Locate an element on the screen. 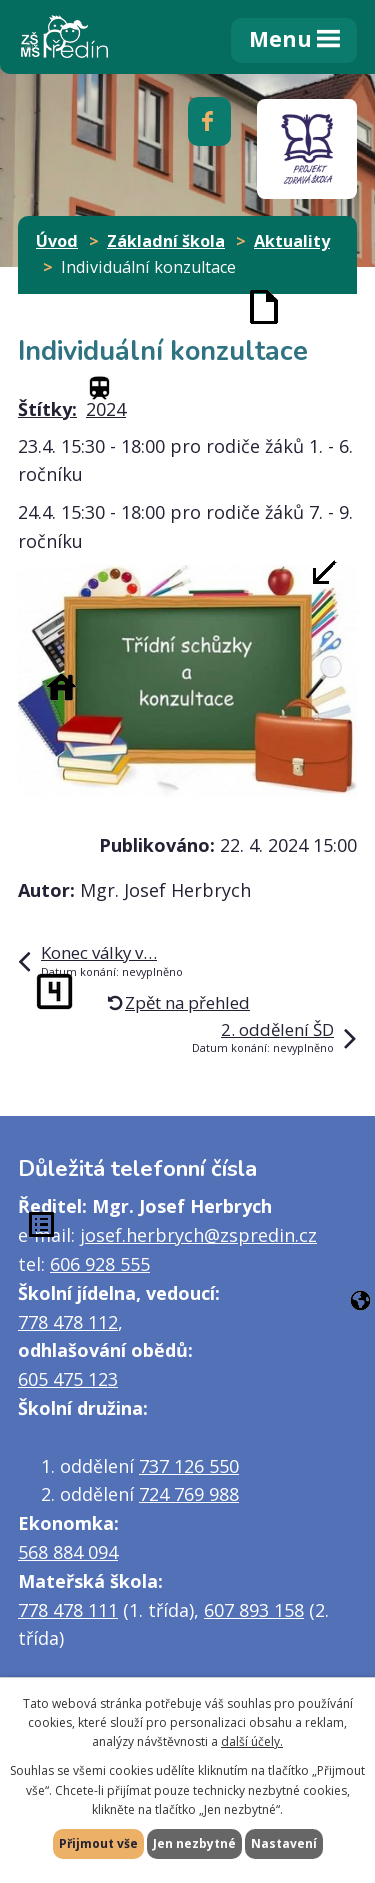  insert or attach a file is located at coordinates (264, 307).